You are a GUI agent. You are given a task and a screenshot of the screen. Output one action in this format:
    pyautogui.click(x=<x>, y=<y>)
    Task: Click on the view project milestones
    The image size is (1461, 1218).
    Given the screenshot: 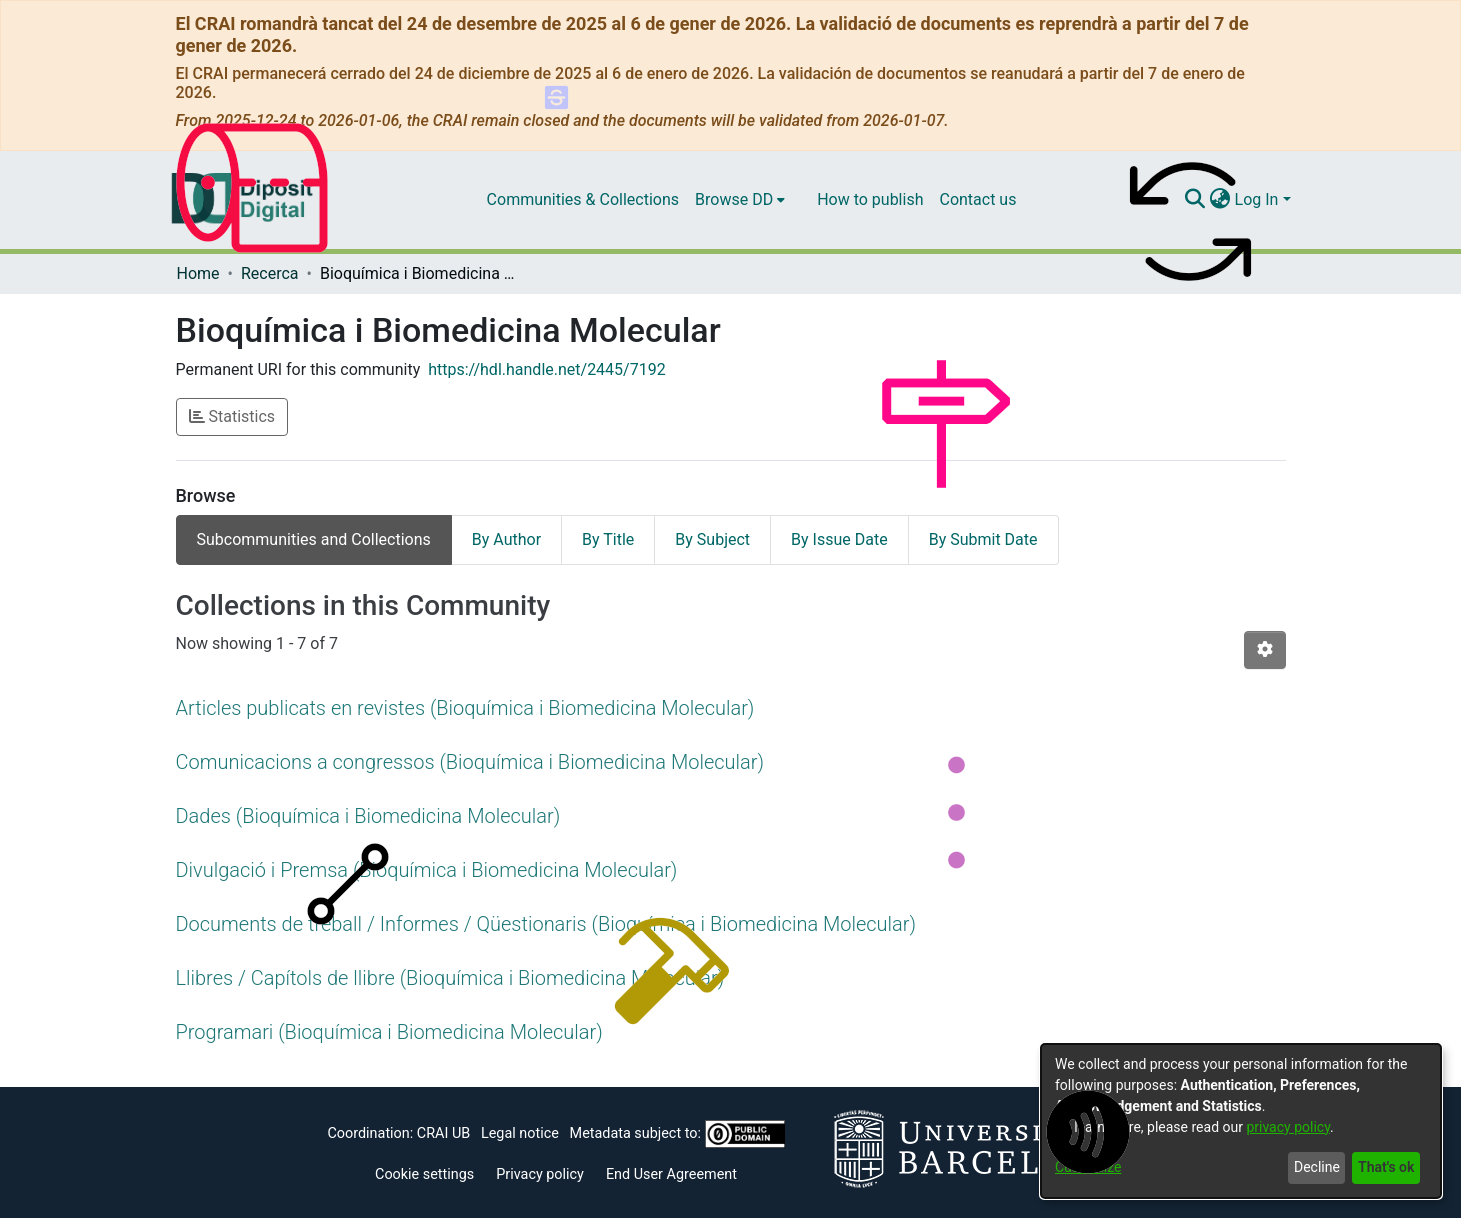 What is the action you would take?
    pyautogui.click(x=946, y=424)
    